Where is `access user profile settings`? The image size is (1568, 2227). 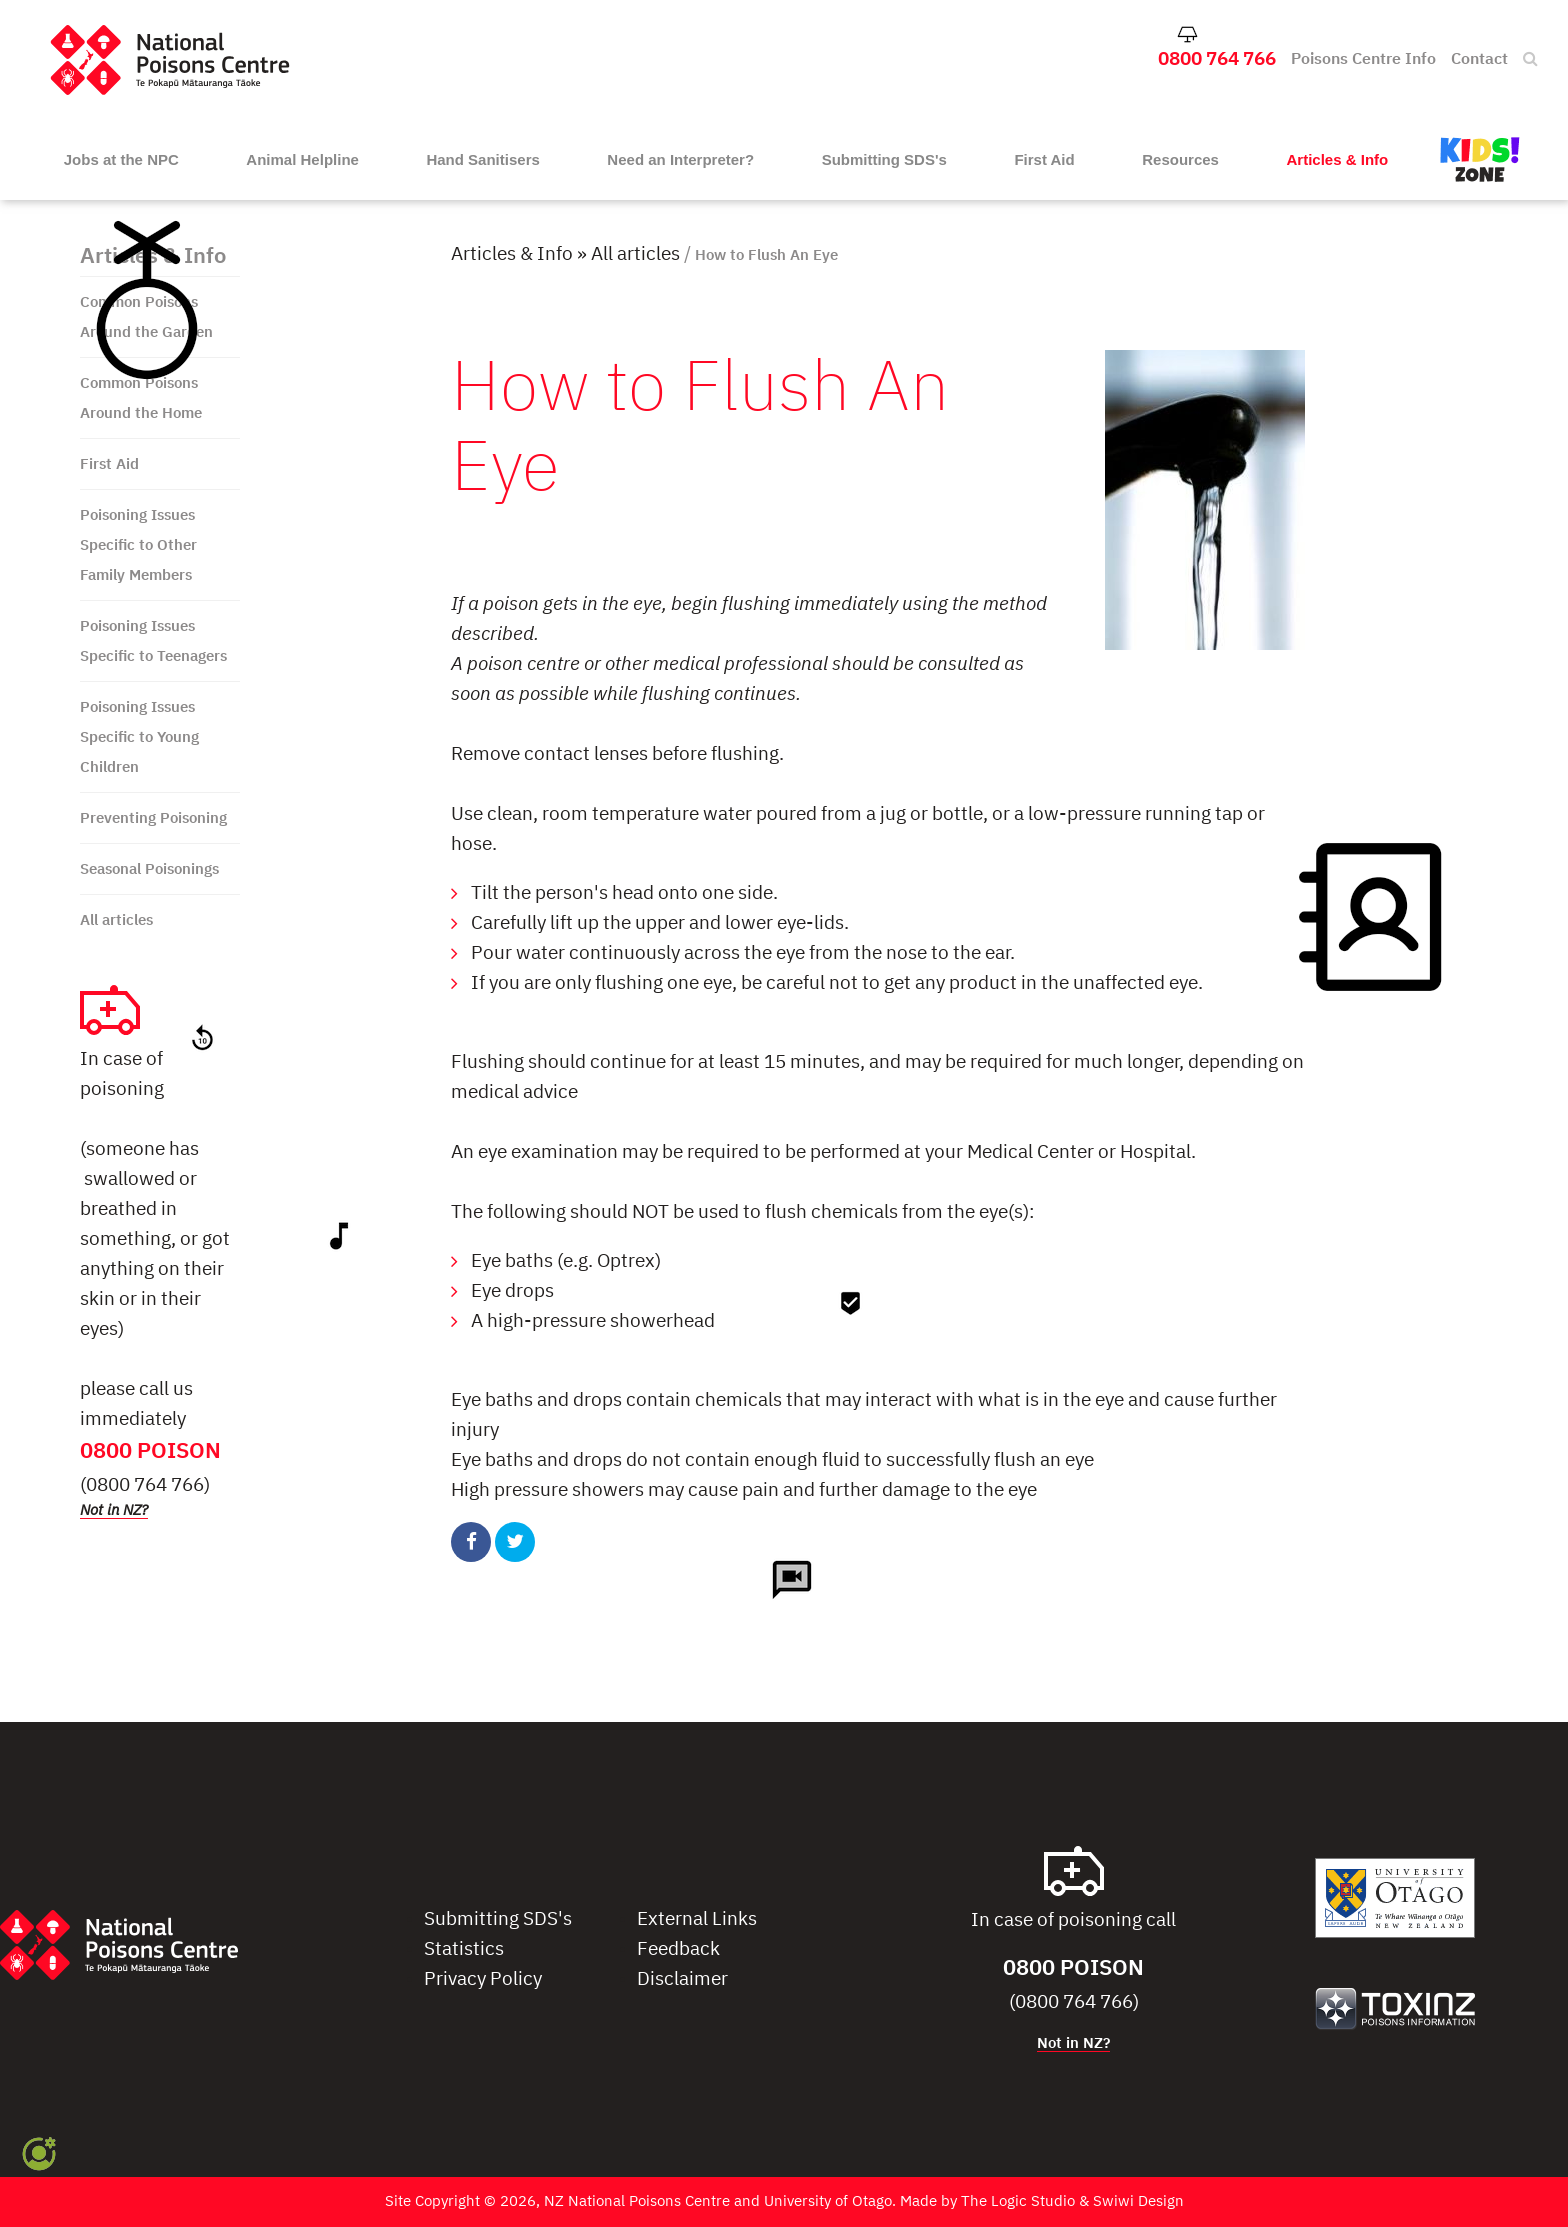
access user profile settings is located at coordinates (39, 2154).